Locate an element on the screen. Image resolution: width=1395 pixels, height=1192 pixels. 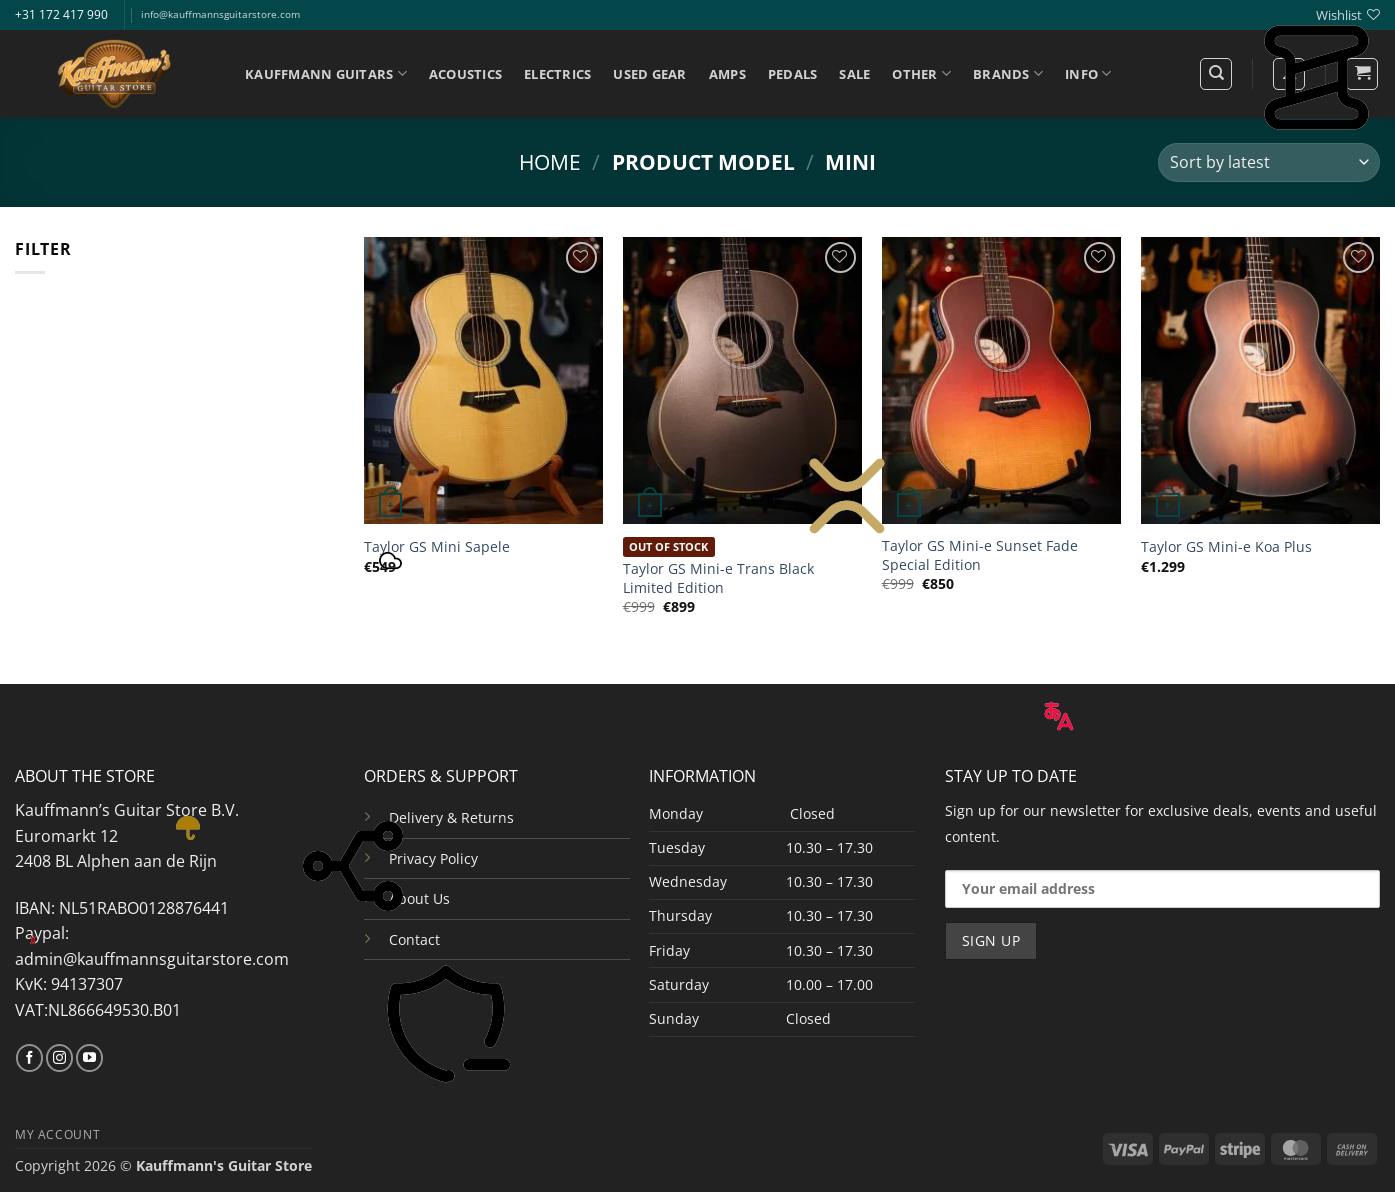
access cloud storage is located at coordinates (390, 560).